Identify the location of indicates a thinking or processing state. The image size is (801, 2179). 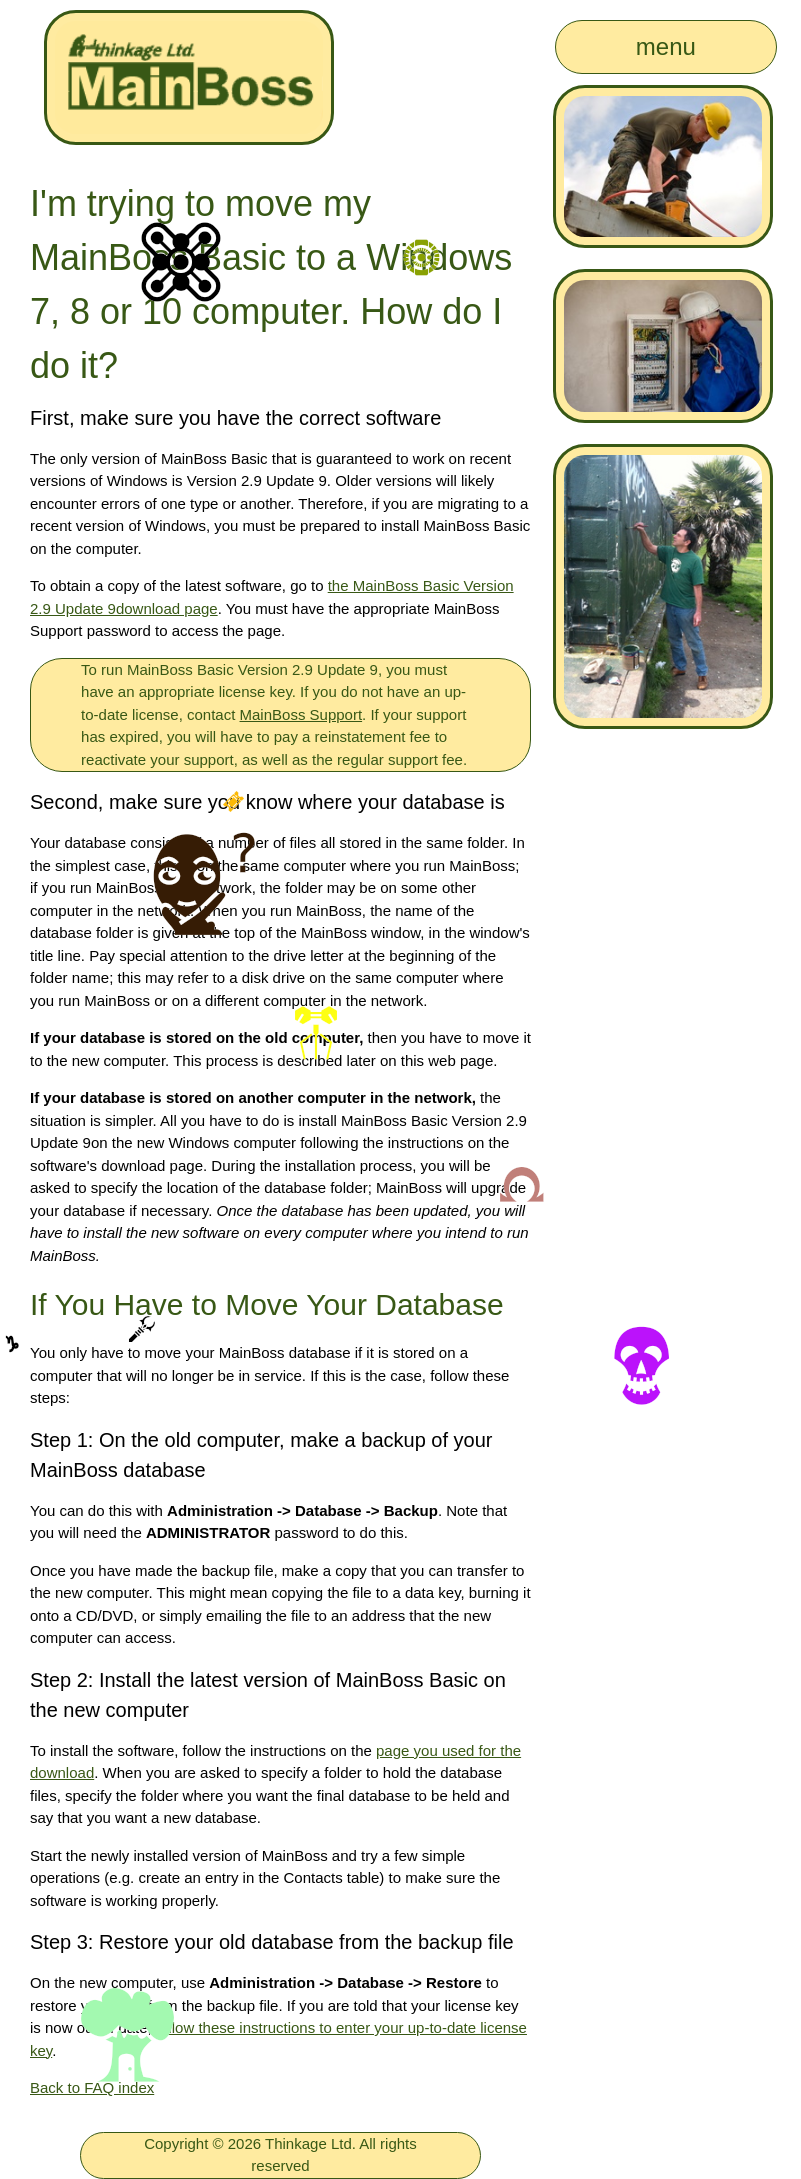
(204, 881).